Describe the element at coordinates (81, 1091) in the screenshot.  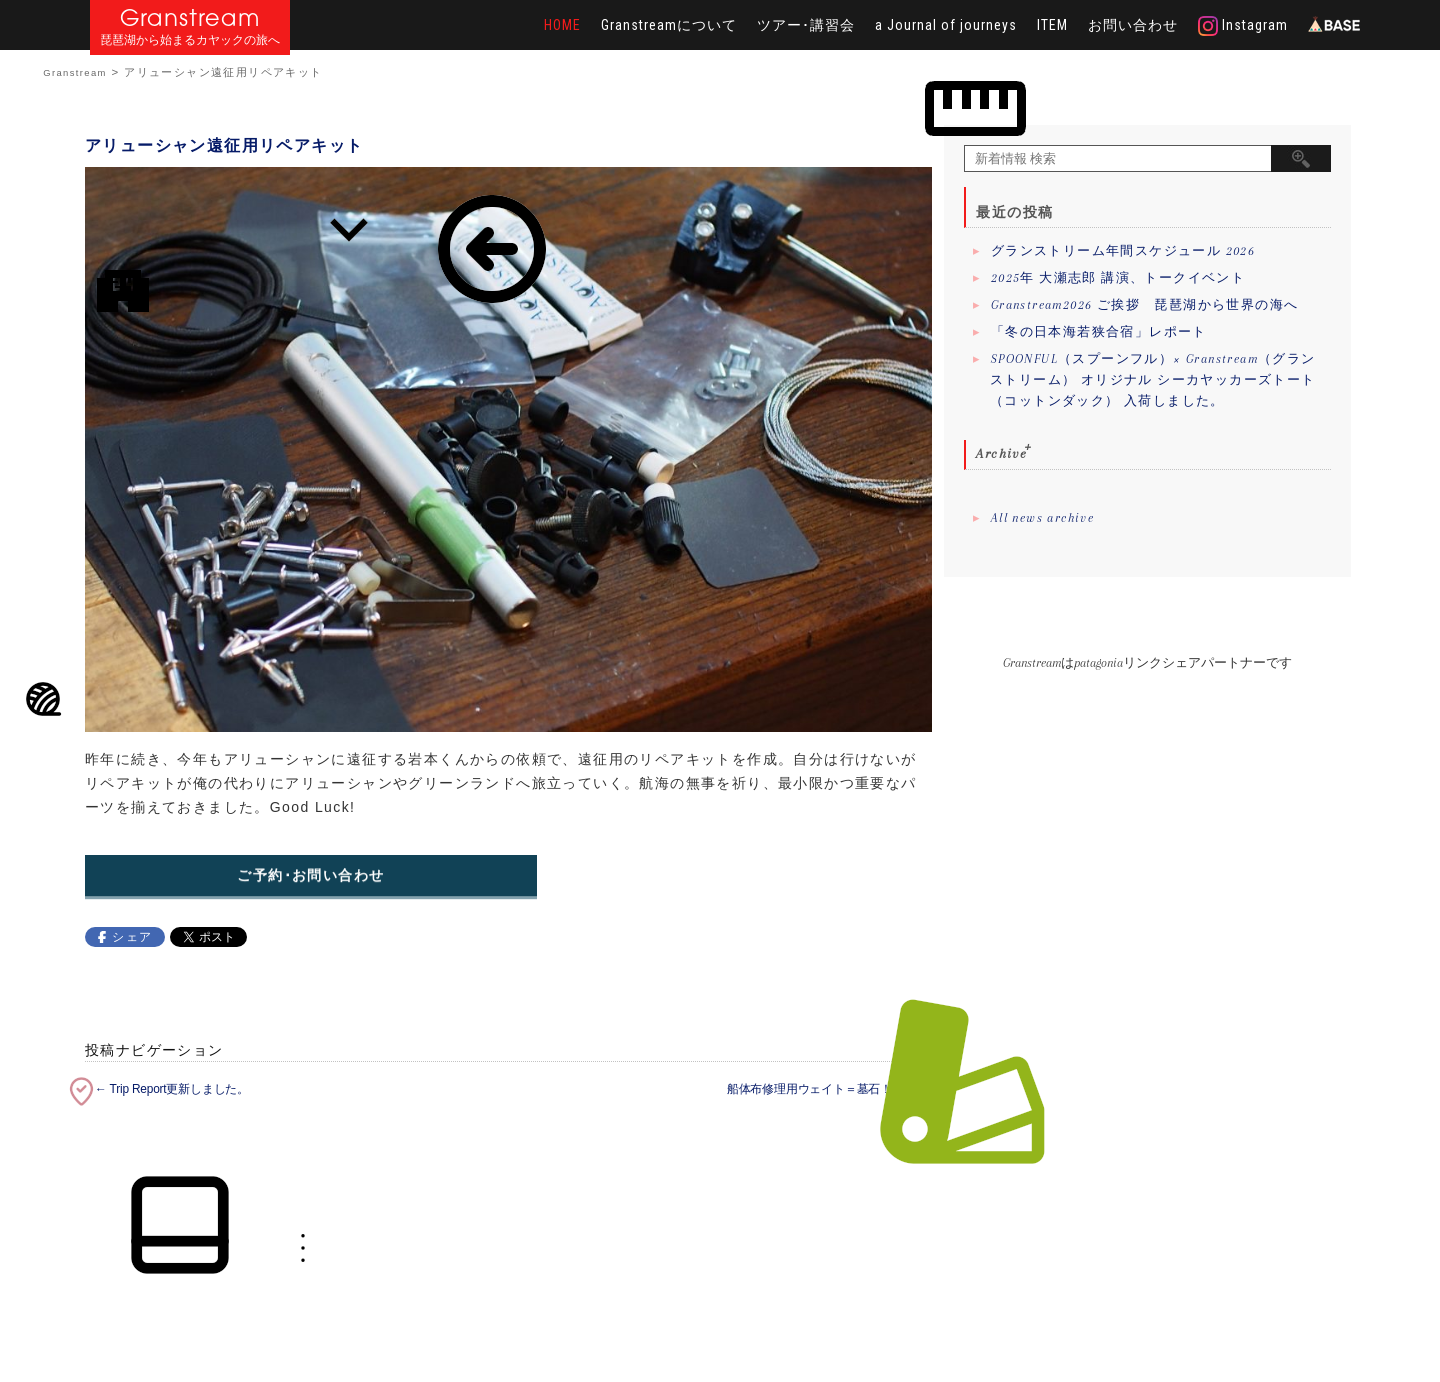
I see `confirmed or verified location` at that location.